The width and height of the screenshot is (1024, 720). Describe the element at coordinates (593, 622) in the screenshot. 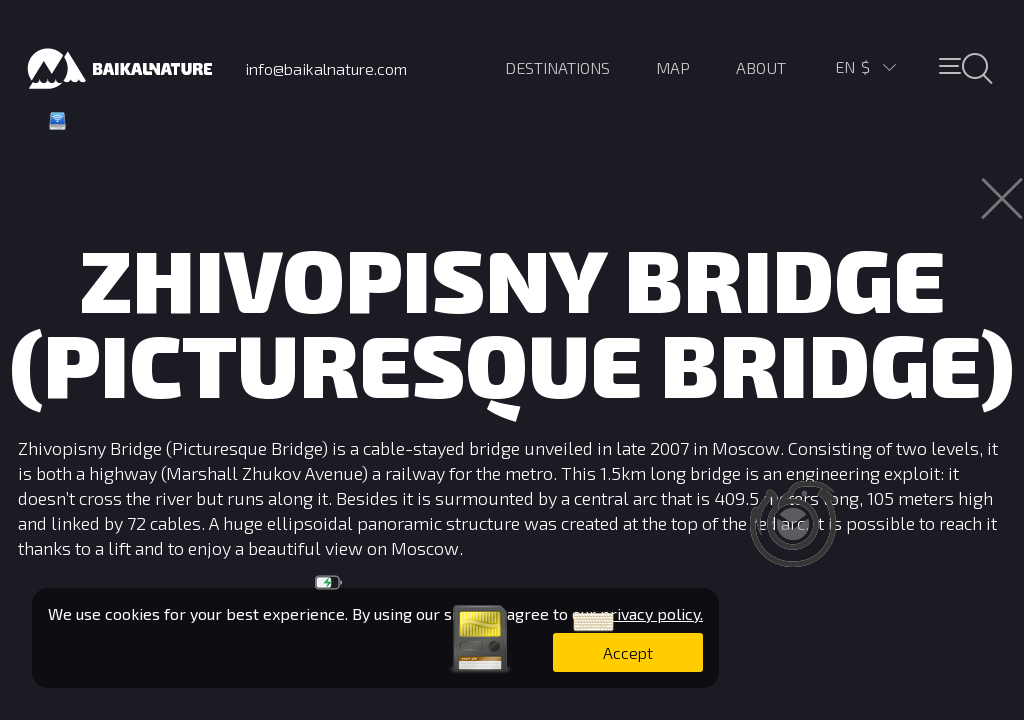

I see `indicates keyboard with yellow backlighting enabled` at that location.